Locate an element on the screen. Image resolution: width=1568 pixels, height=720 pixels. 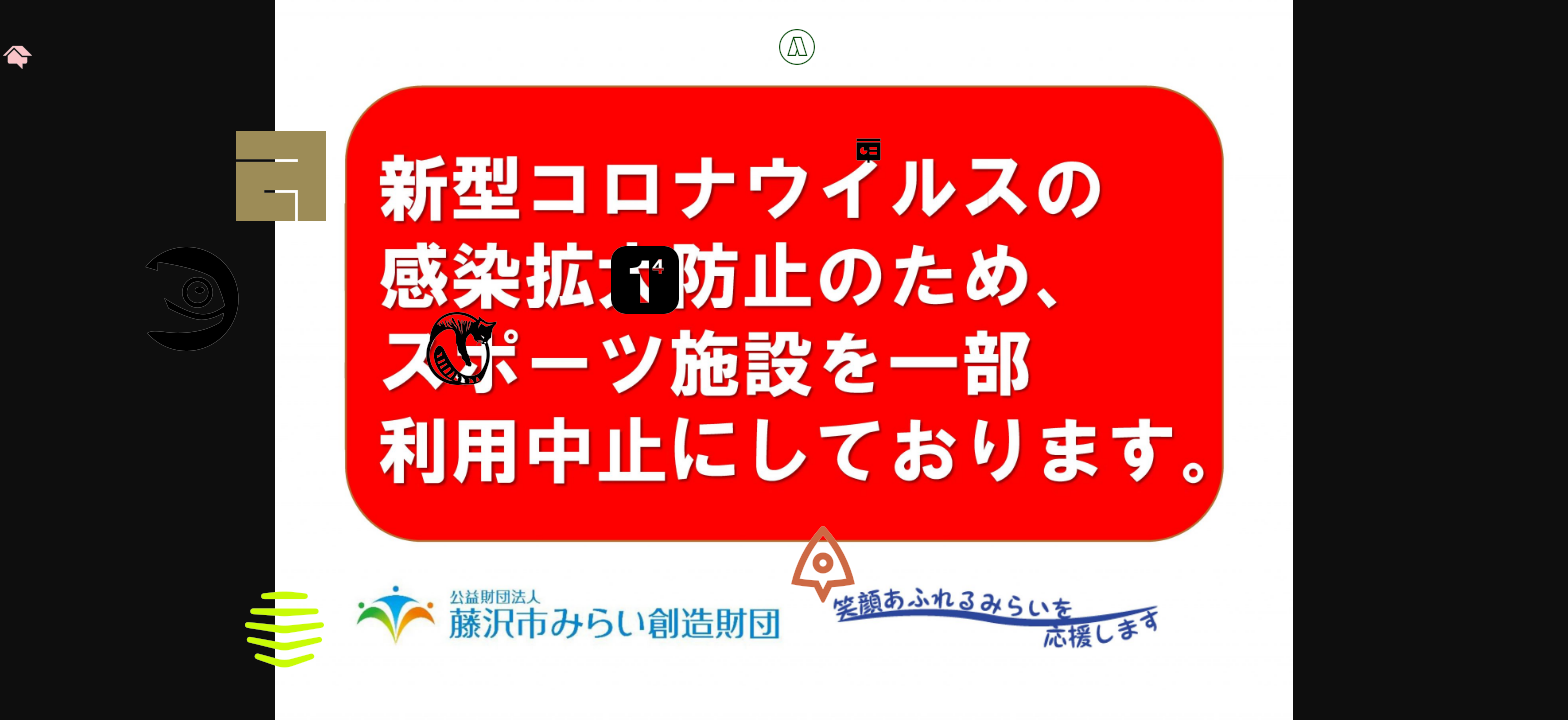
open cloudflare 1.1.1.1 dns app is located at coordinates (645, 280).